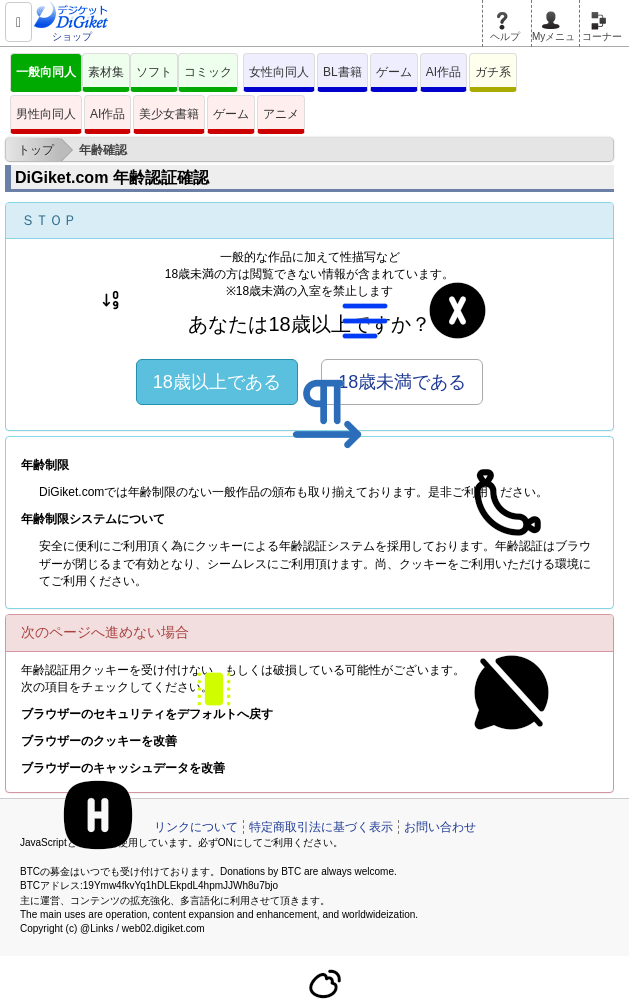 Image resolution: width=629 pixels, height=1003 pixels. Describe the element at coordinates (506, 504) in the screenshot. I see `food category or cuisine filter` at that location.